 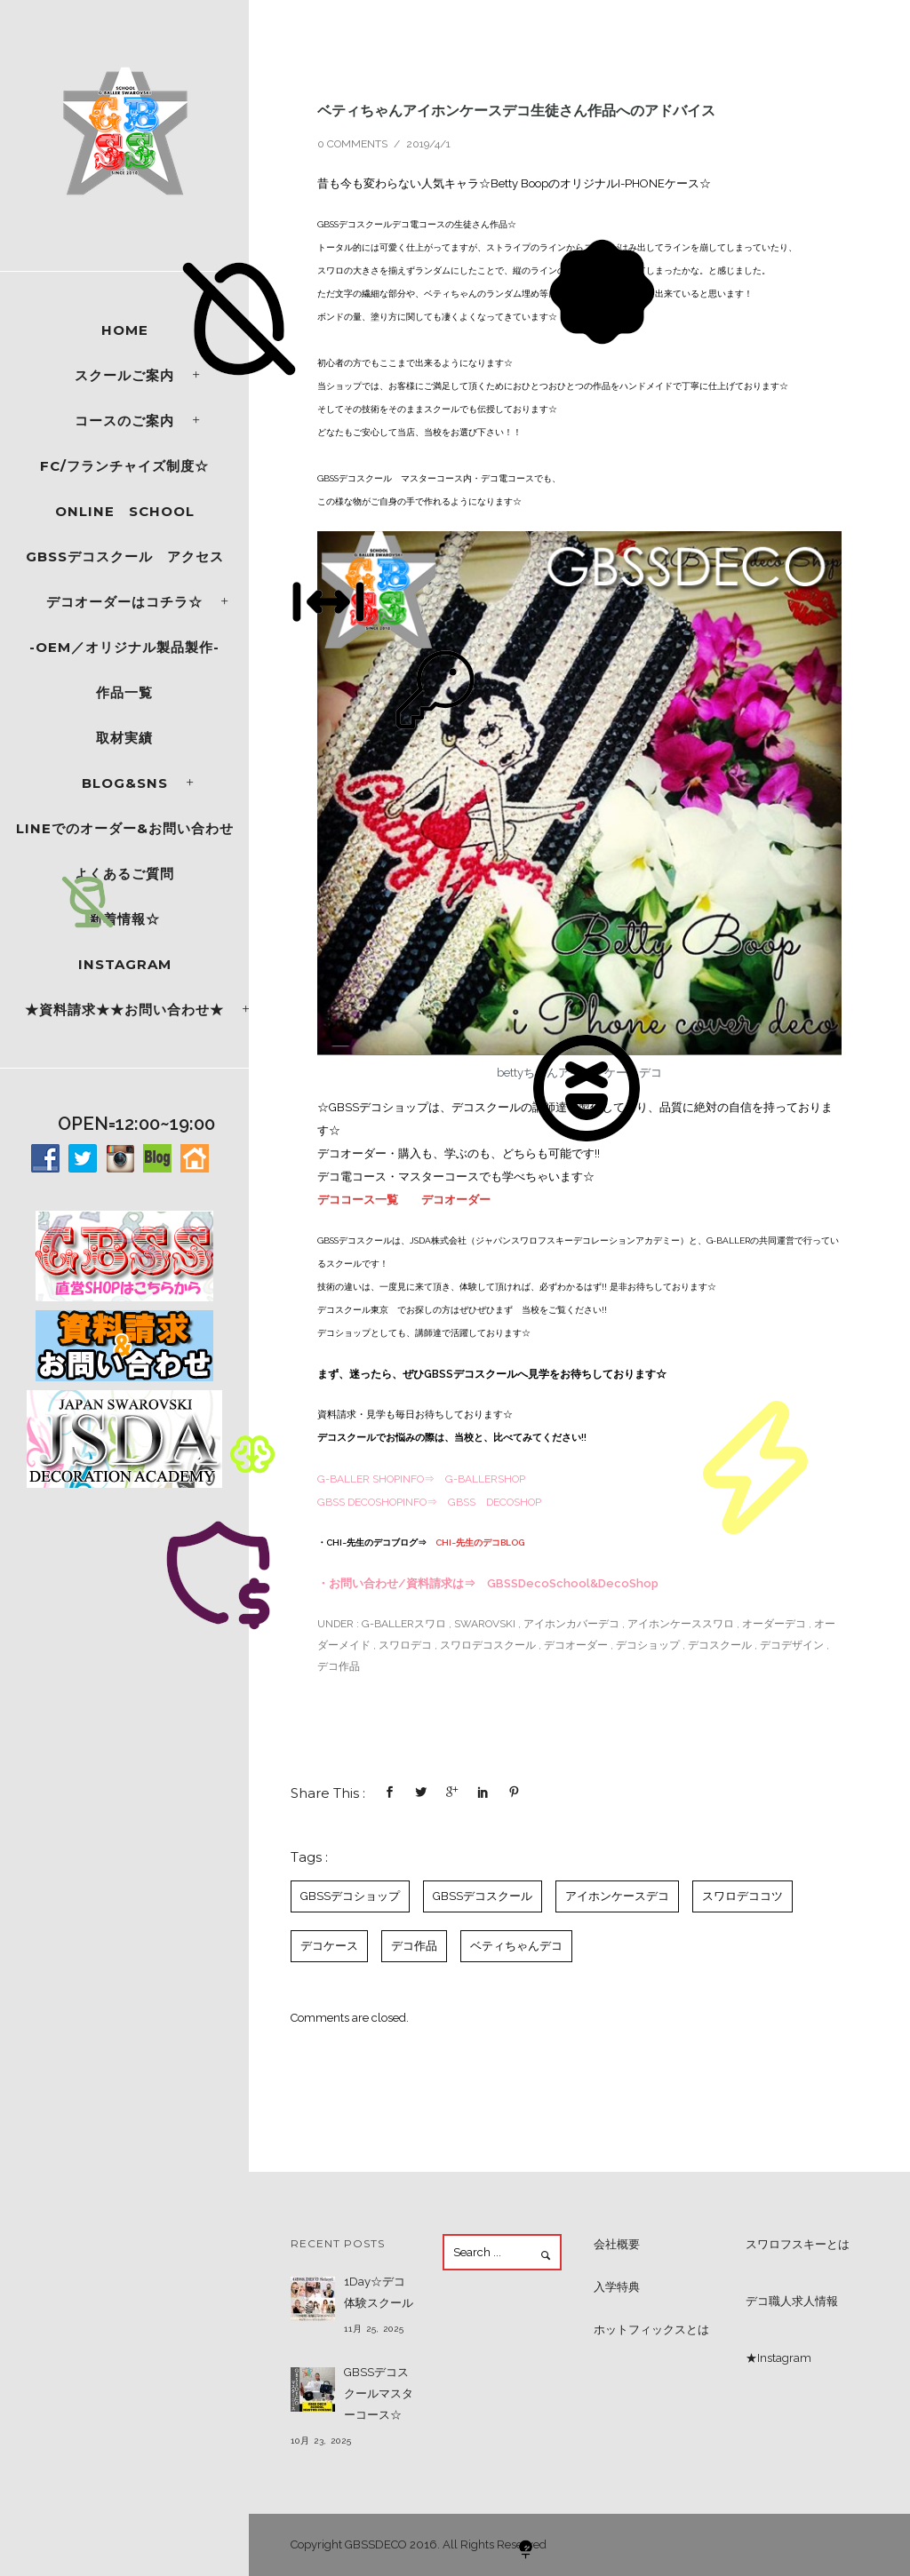 What do you see at coordinates (525, 2548) in the screenshot?
I see `access golf or sports-related features` at bounding box center [525, 2548].